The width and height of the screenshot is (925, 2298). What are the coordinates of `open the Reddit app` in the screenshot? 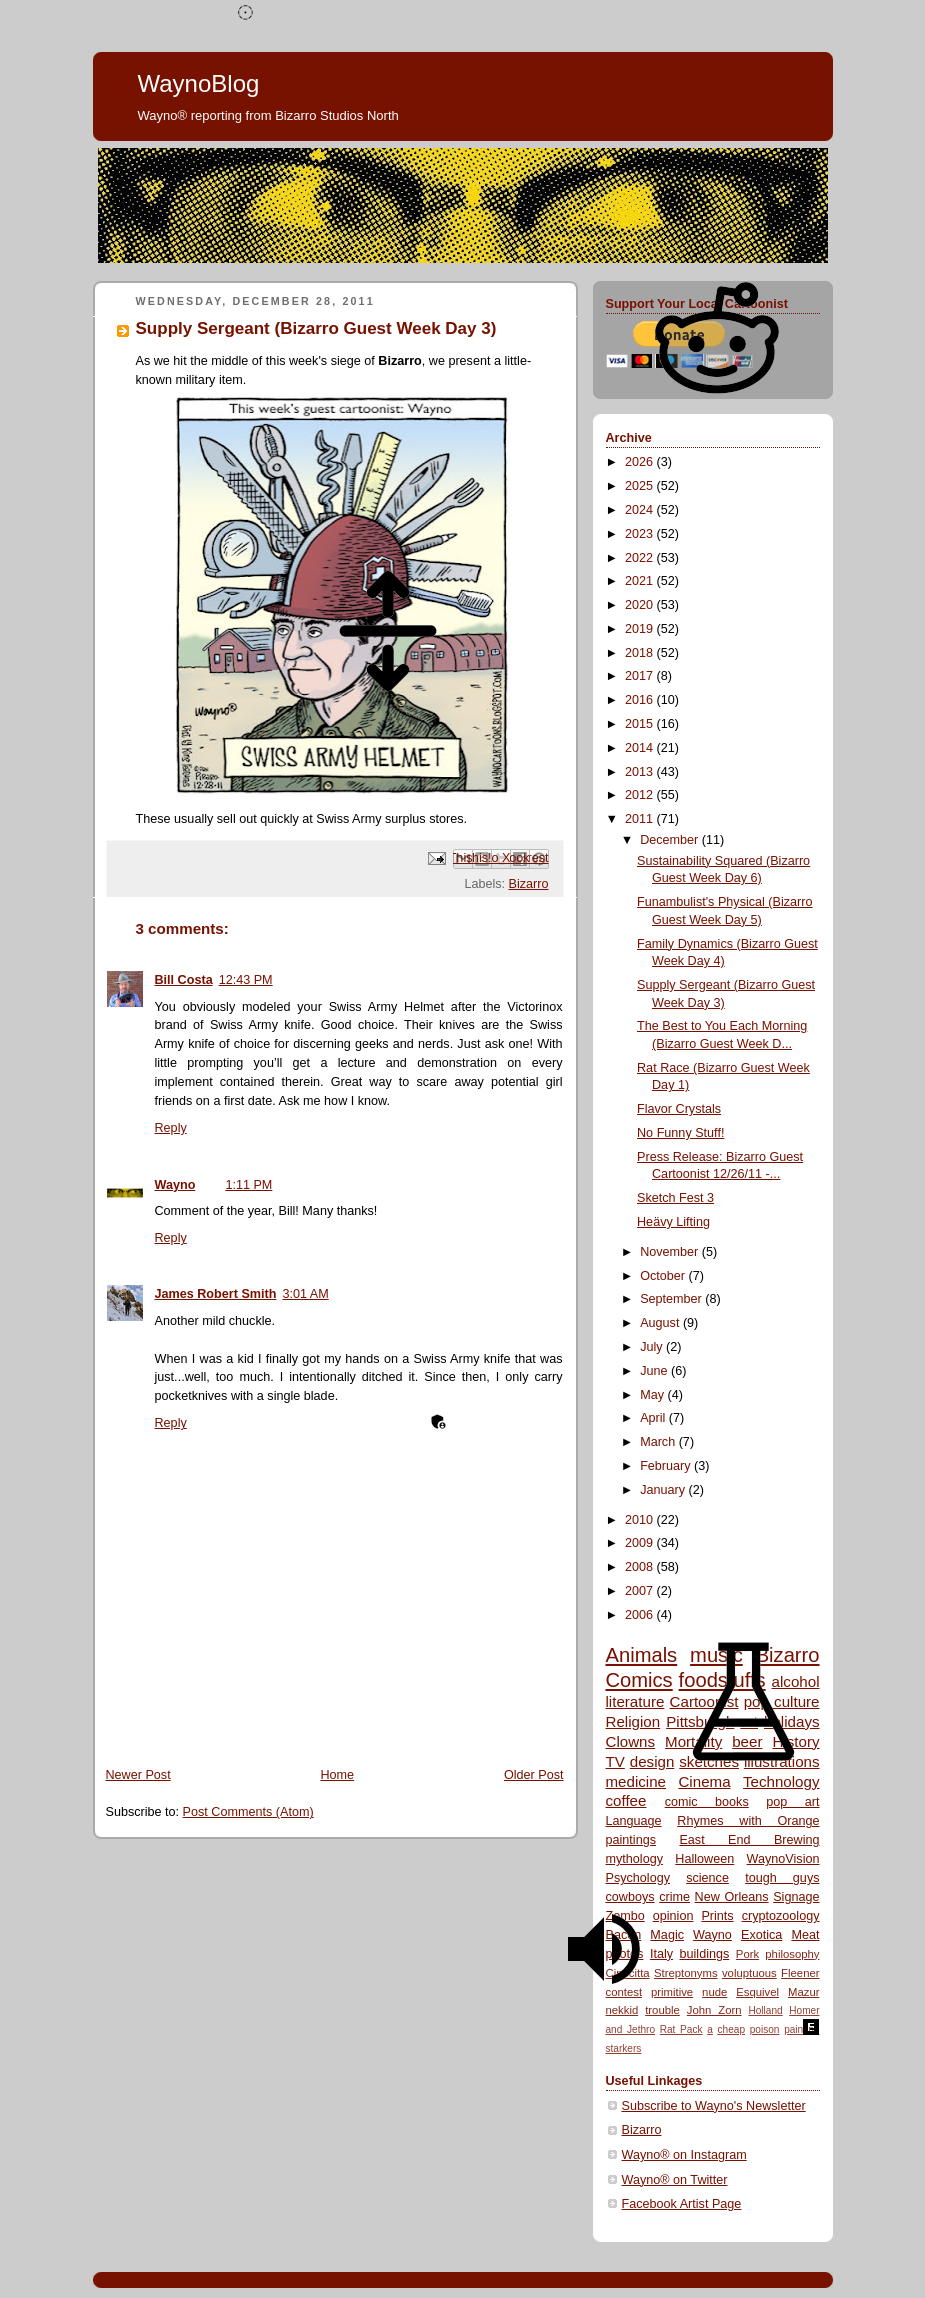 It's located at (717, 344).